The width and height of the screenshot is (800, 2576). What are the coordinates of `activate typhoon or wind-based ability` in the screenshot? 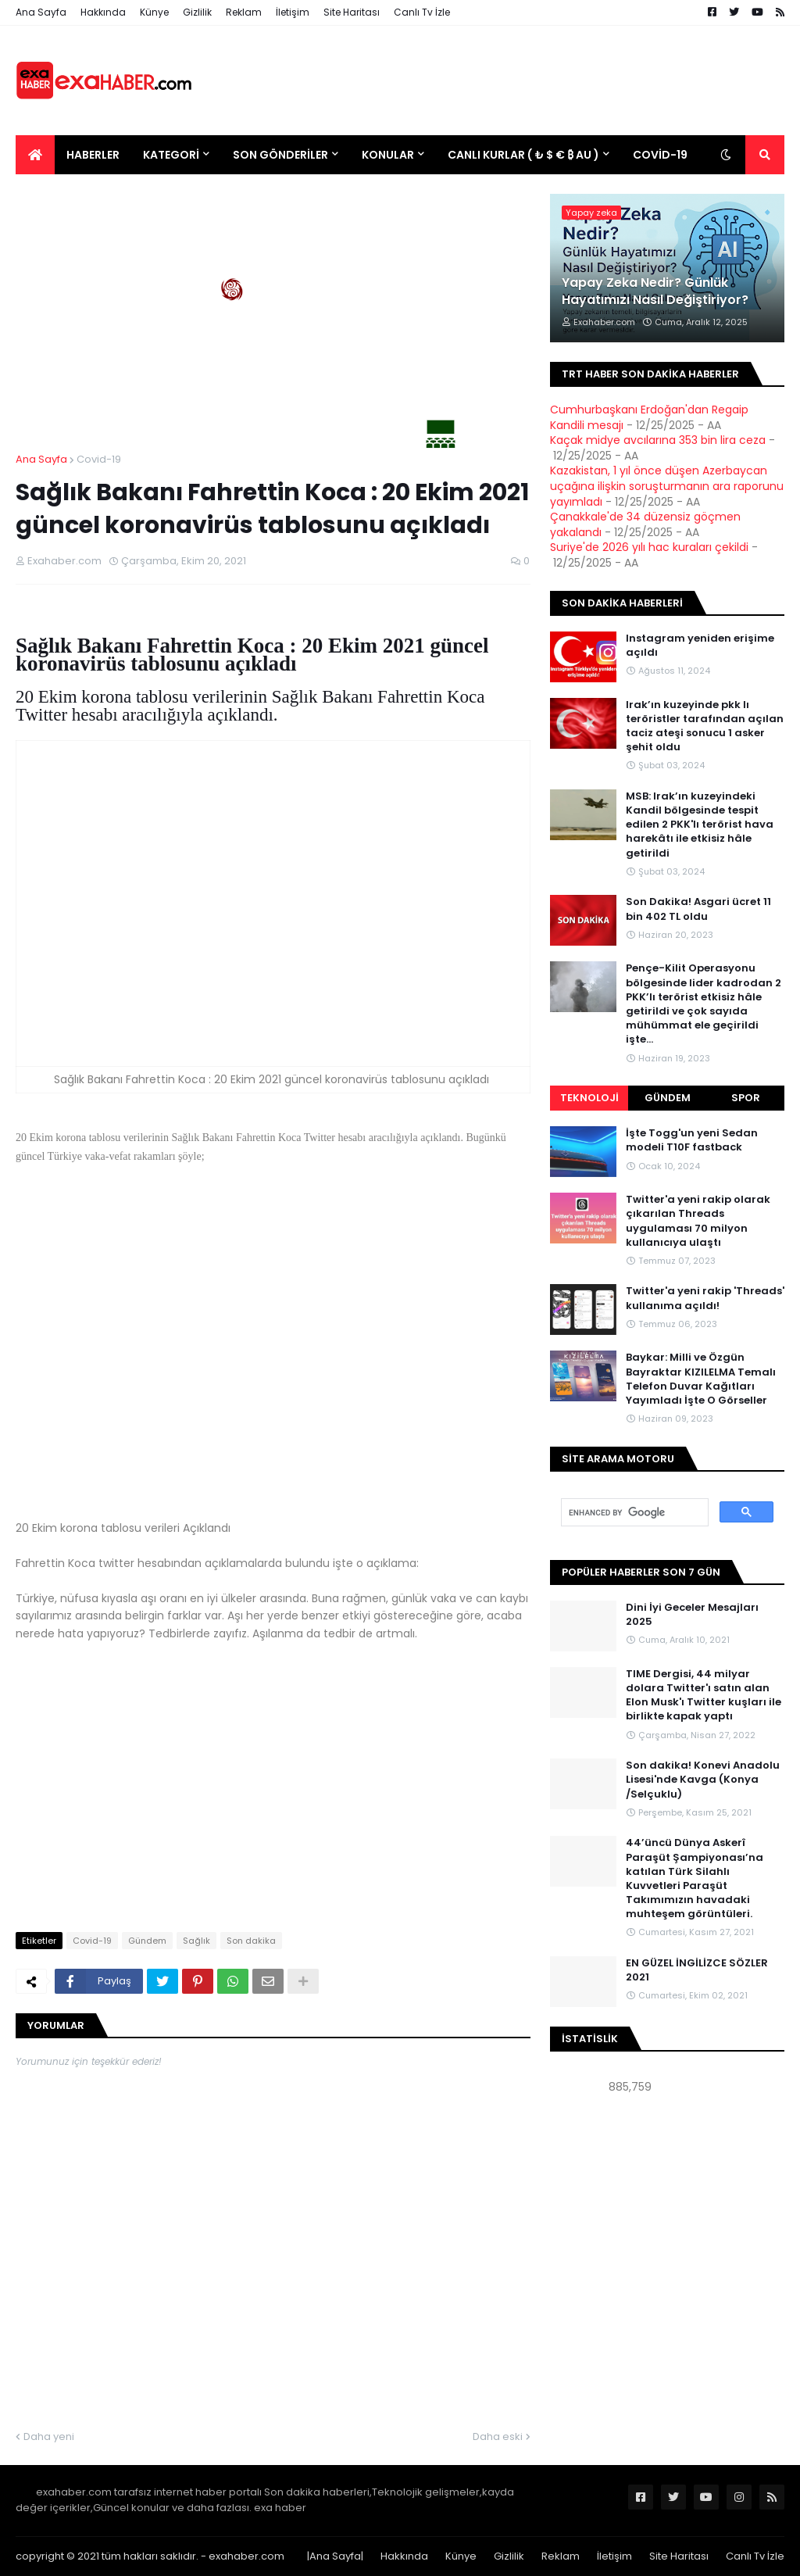 It's located at (232, 289).